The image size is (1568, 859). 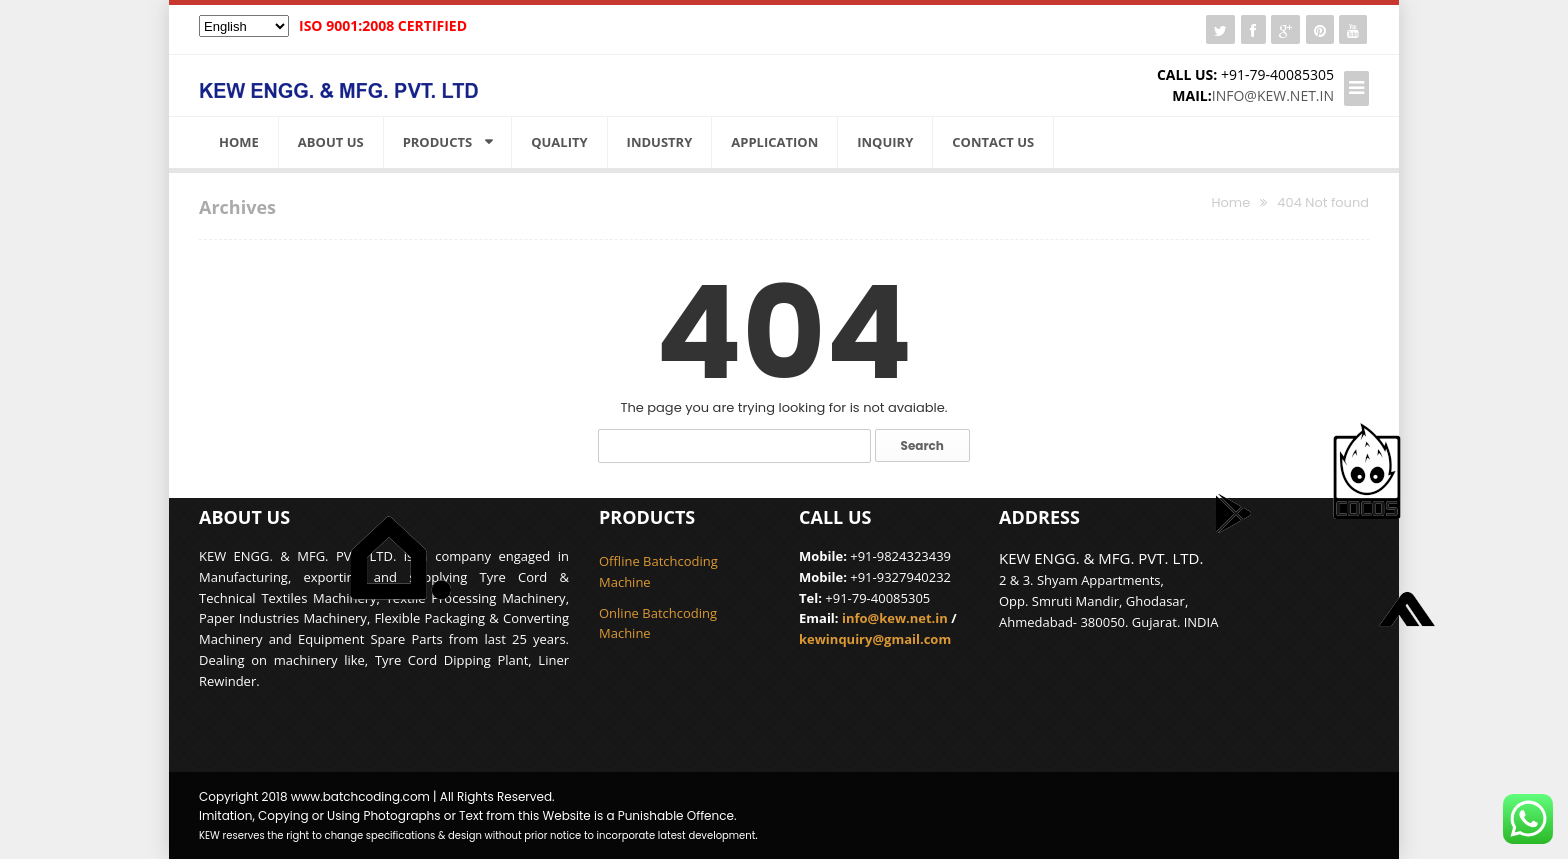 I want to click on open the Google Play Store, so click(x=1233, y=513).